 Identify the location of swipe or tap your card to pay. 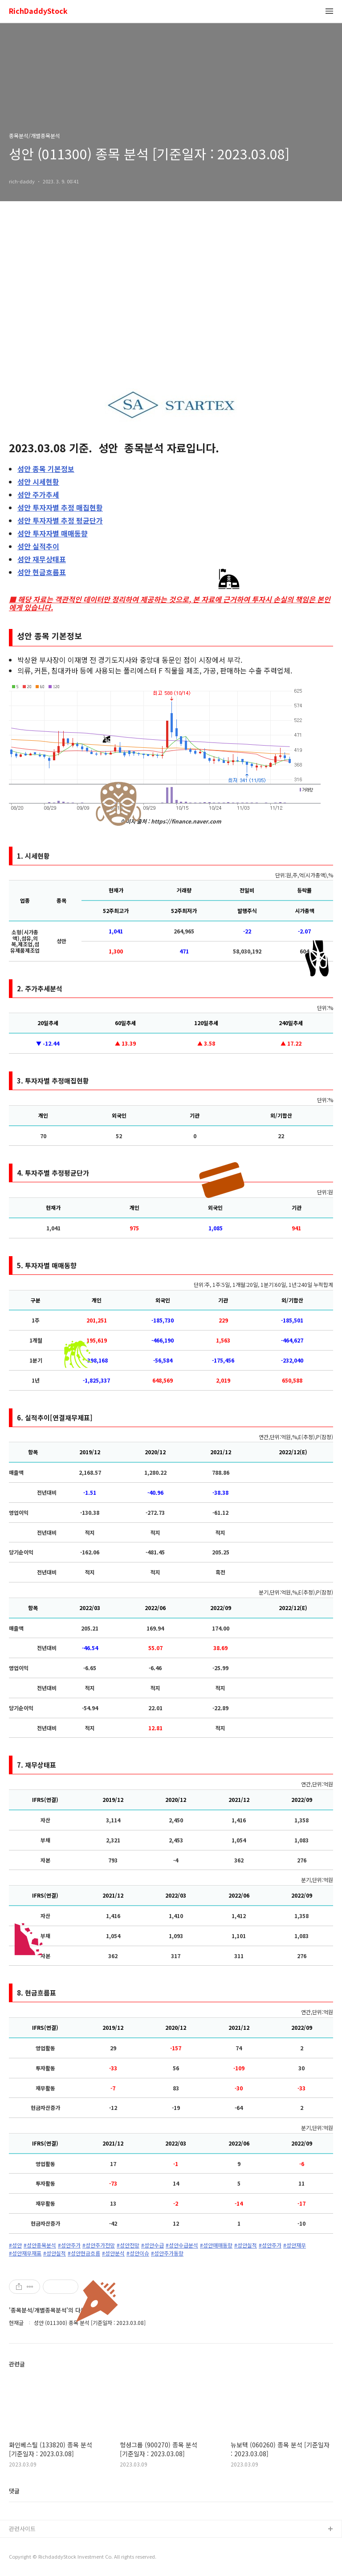
(222, 1180).